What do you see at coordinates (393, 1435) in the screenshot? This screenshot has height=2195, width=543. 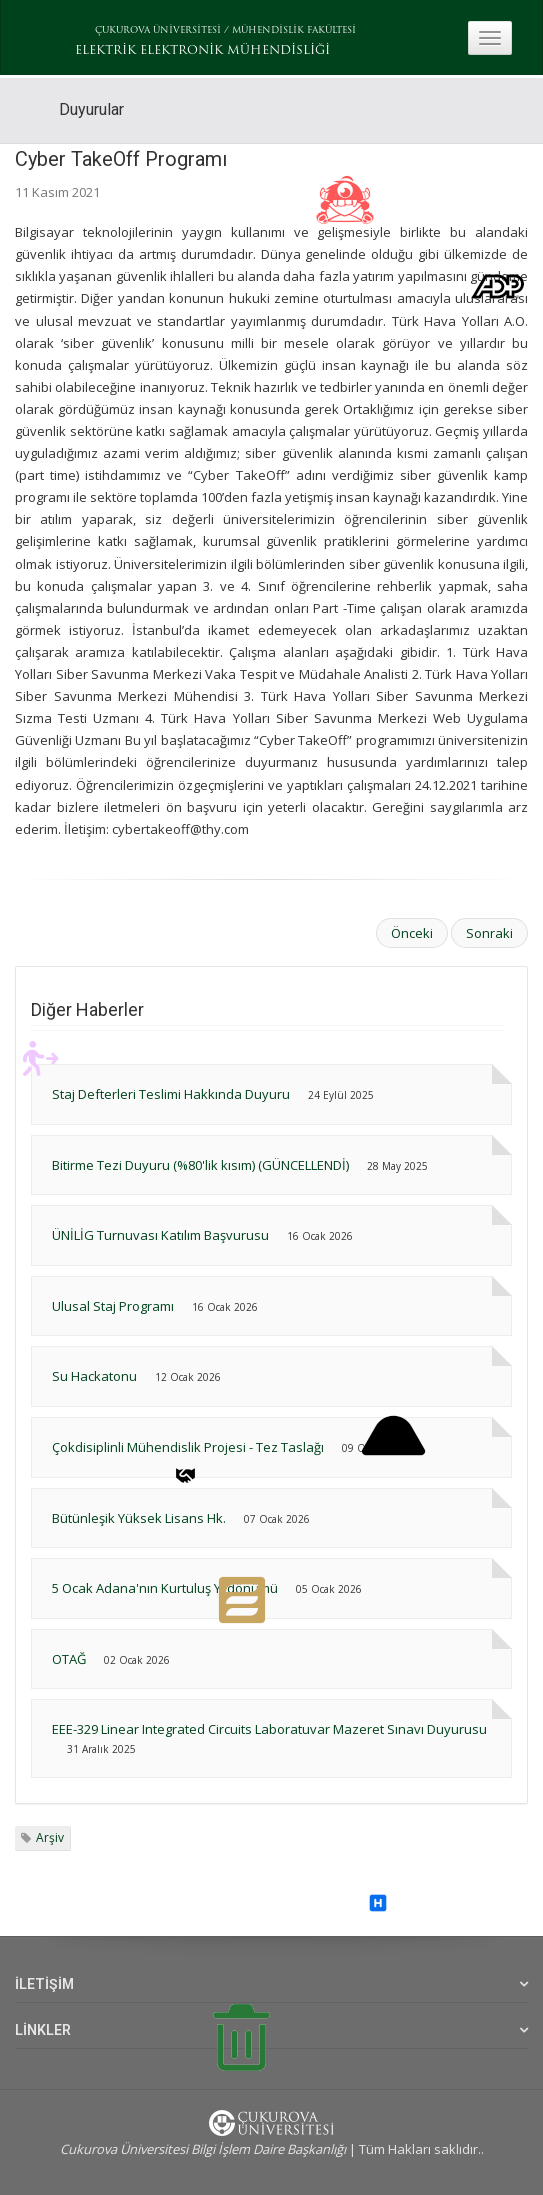 I see `indicates a mound or hill terrain feature` at bounding box center [393, 1435].